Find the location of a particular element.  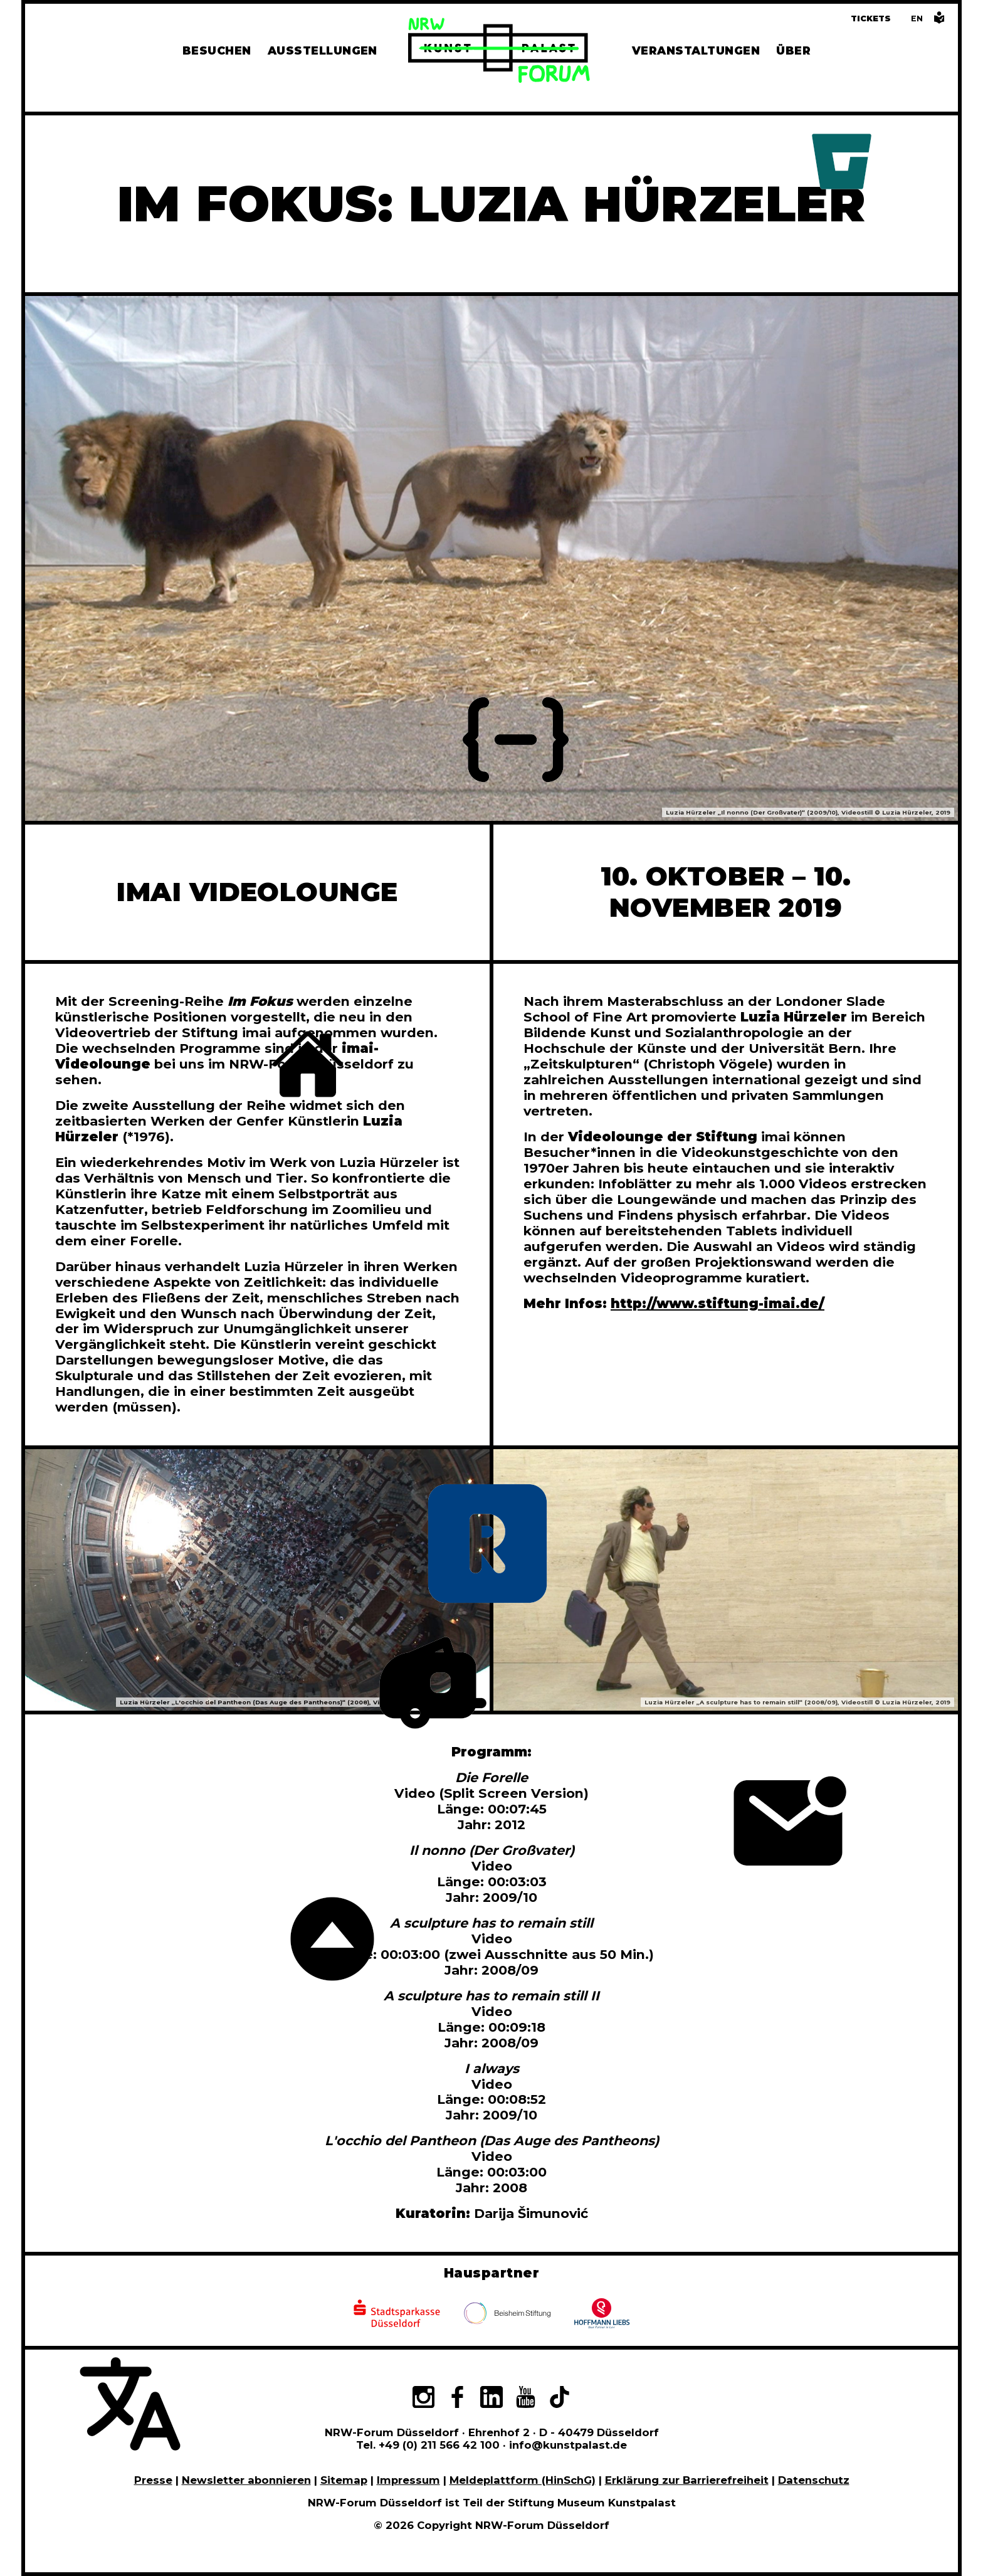

indicates new unread email is located at coordinates (788, 1823).